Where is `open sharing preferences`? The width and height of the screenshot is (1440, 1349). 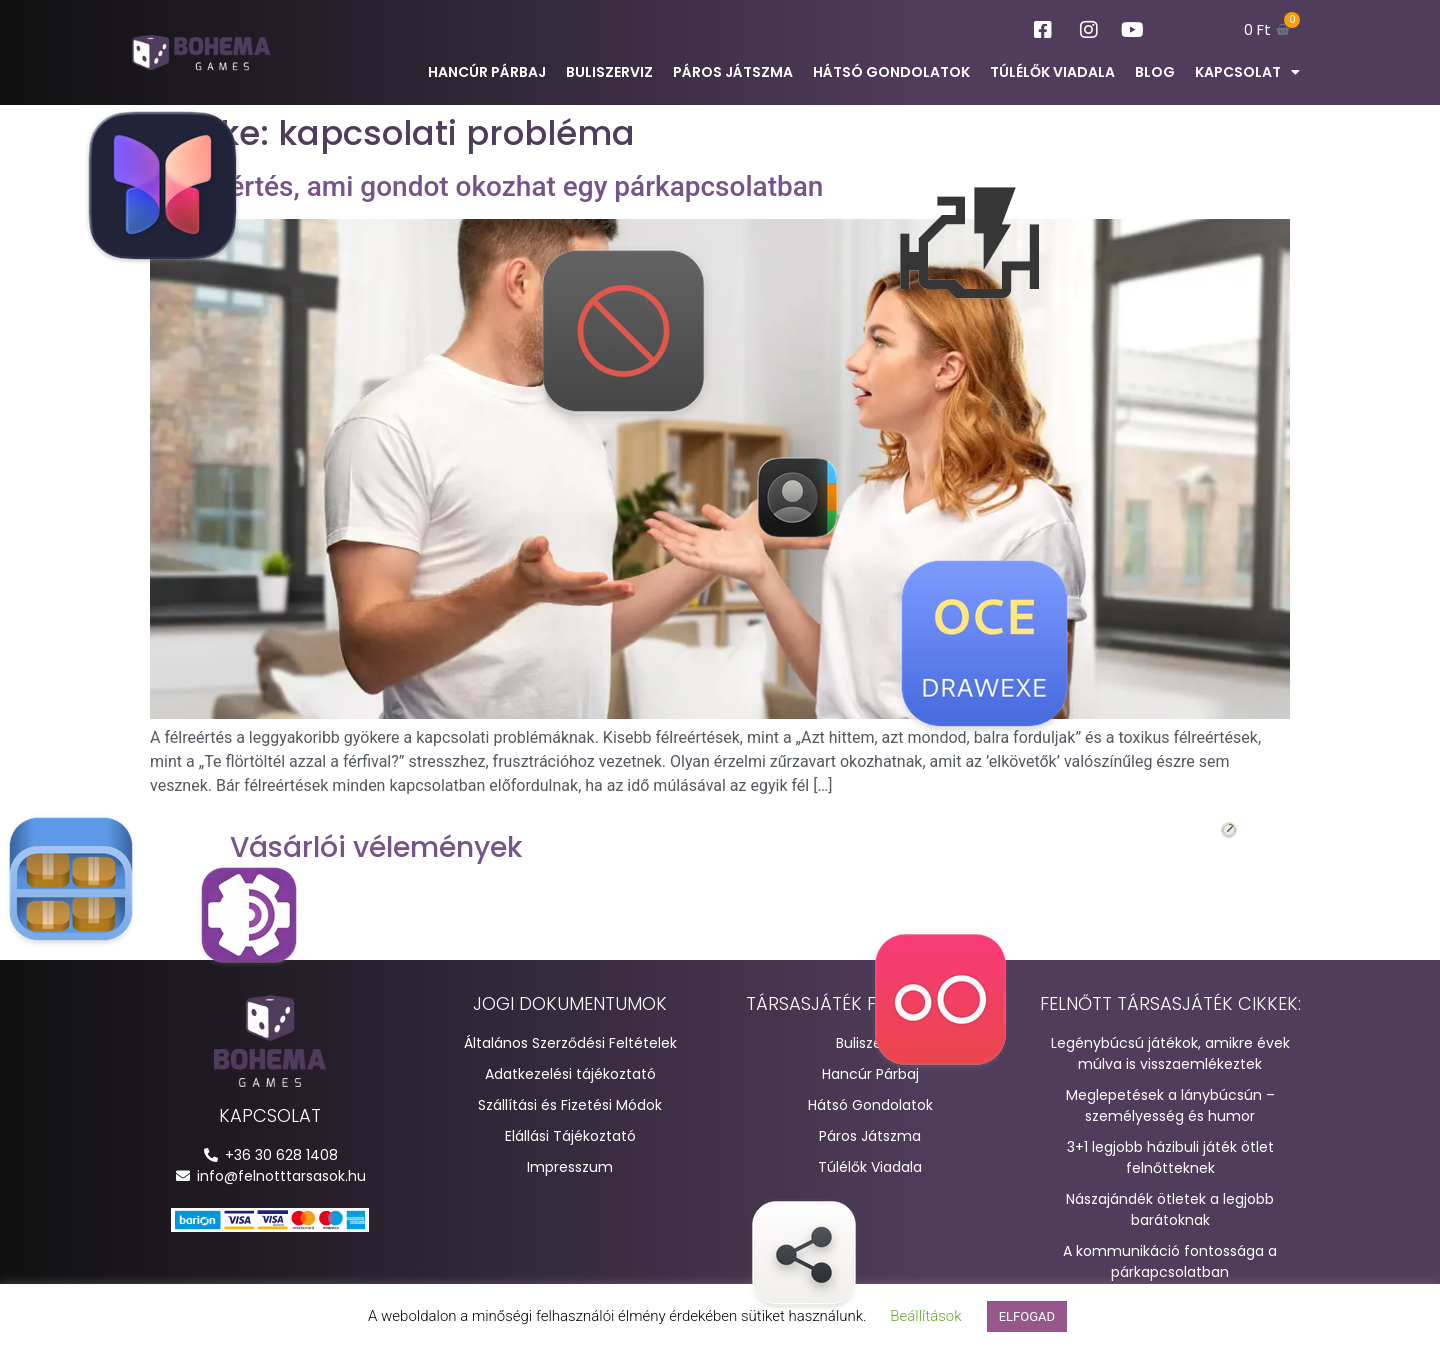 open sharing preferences is located at coordinates (804, 1253).